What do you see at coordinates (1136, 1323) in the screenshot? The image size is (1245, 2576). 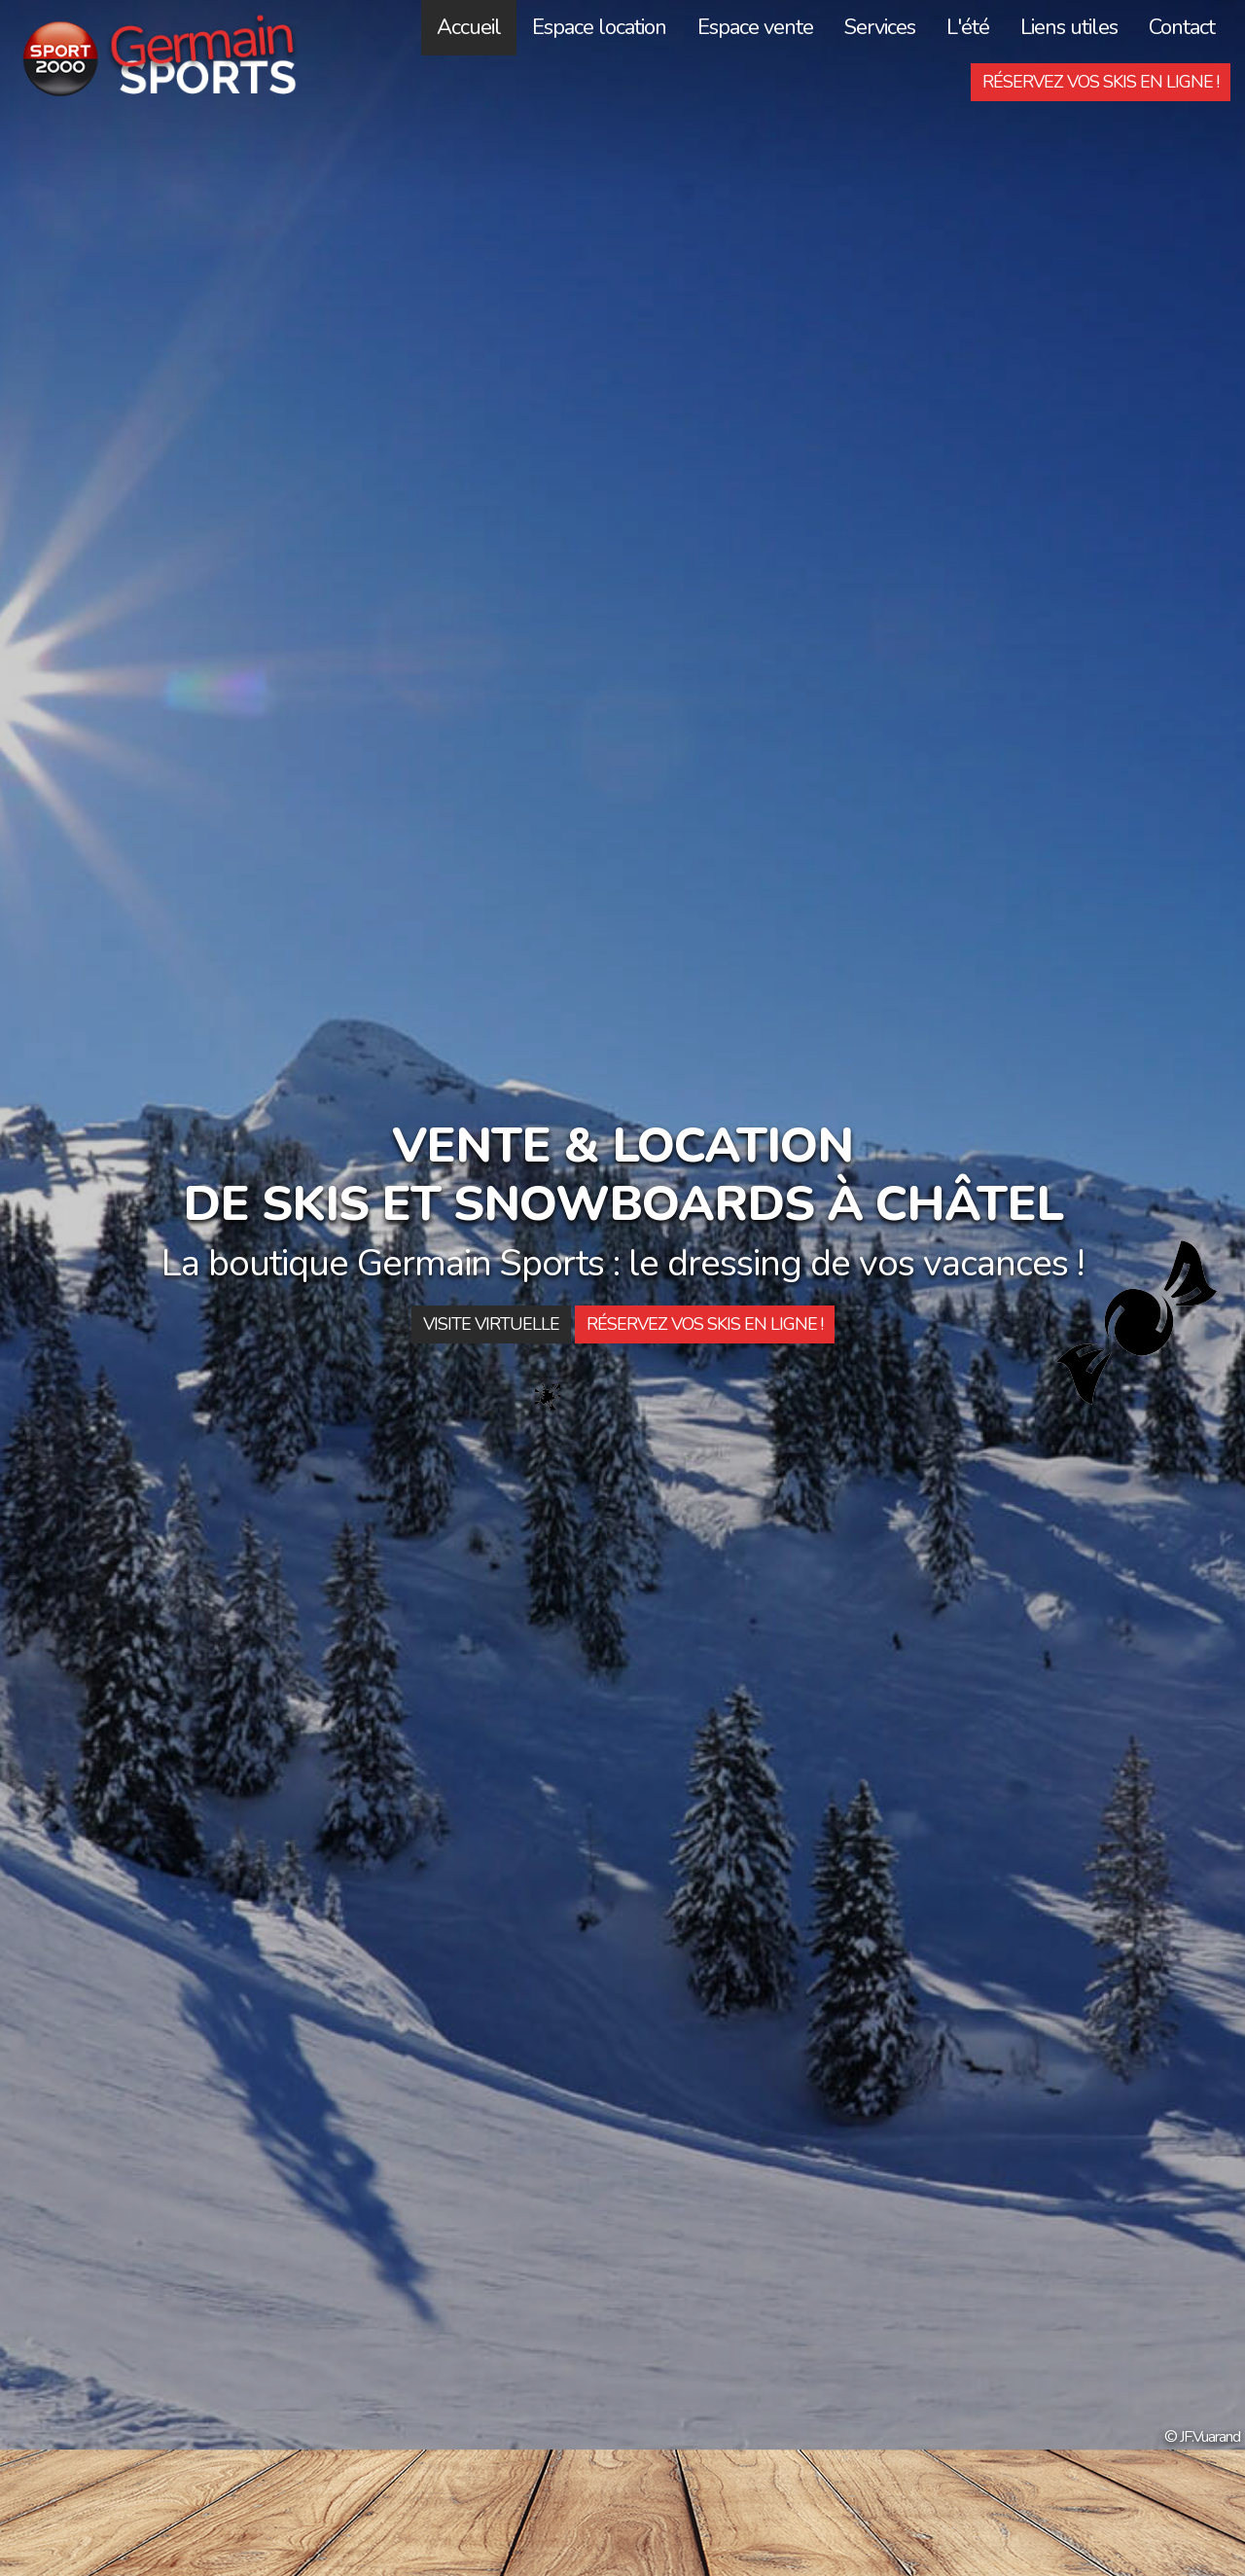 I see `collect a candy or sweet reward in-game` at bounding box center [1136, 1323].